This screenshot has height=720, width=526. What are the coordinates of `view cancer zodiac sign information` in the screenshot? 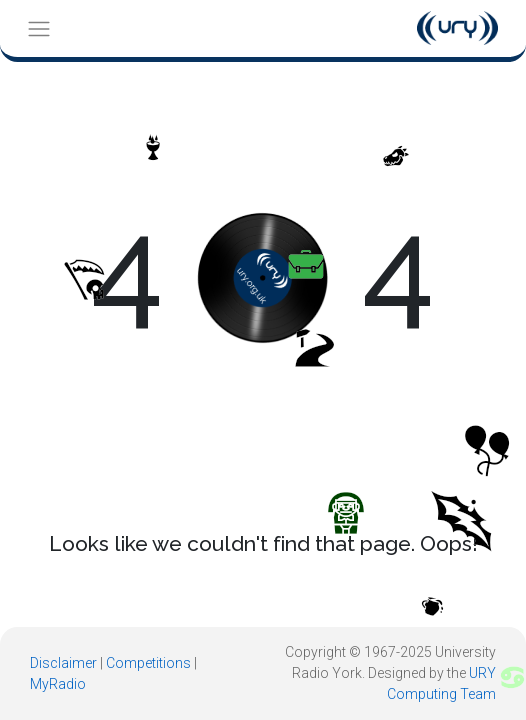 It's located at (512, 677).